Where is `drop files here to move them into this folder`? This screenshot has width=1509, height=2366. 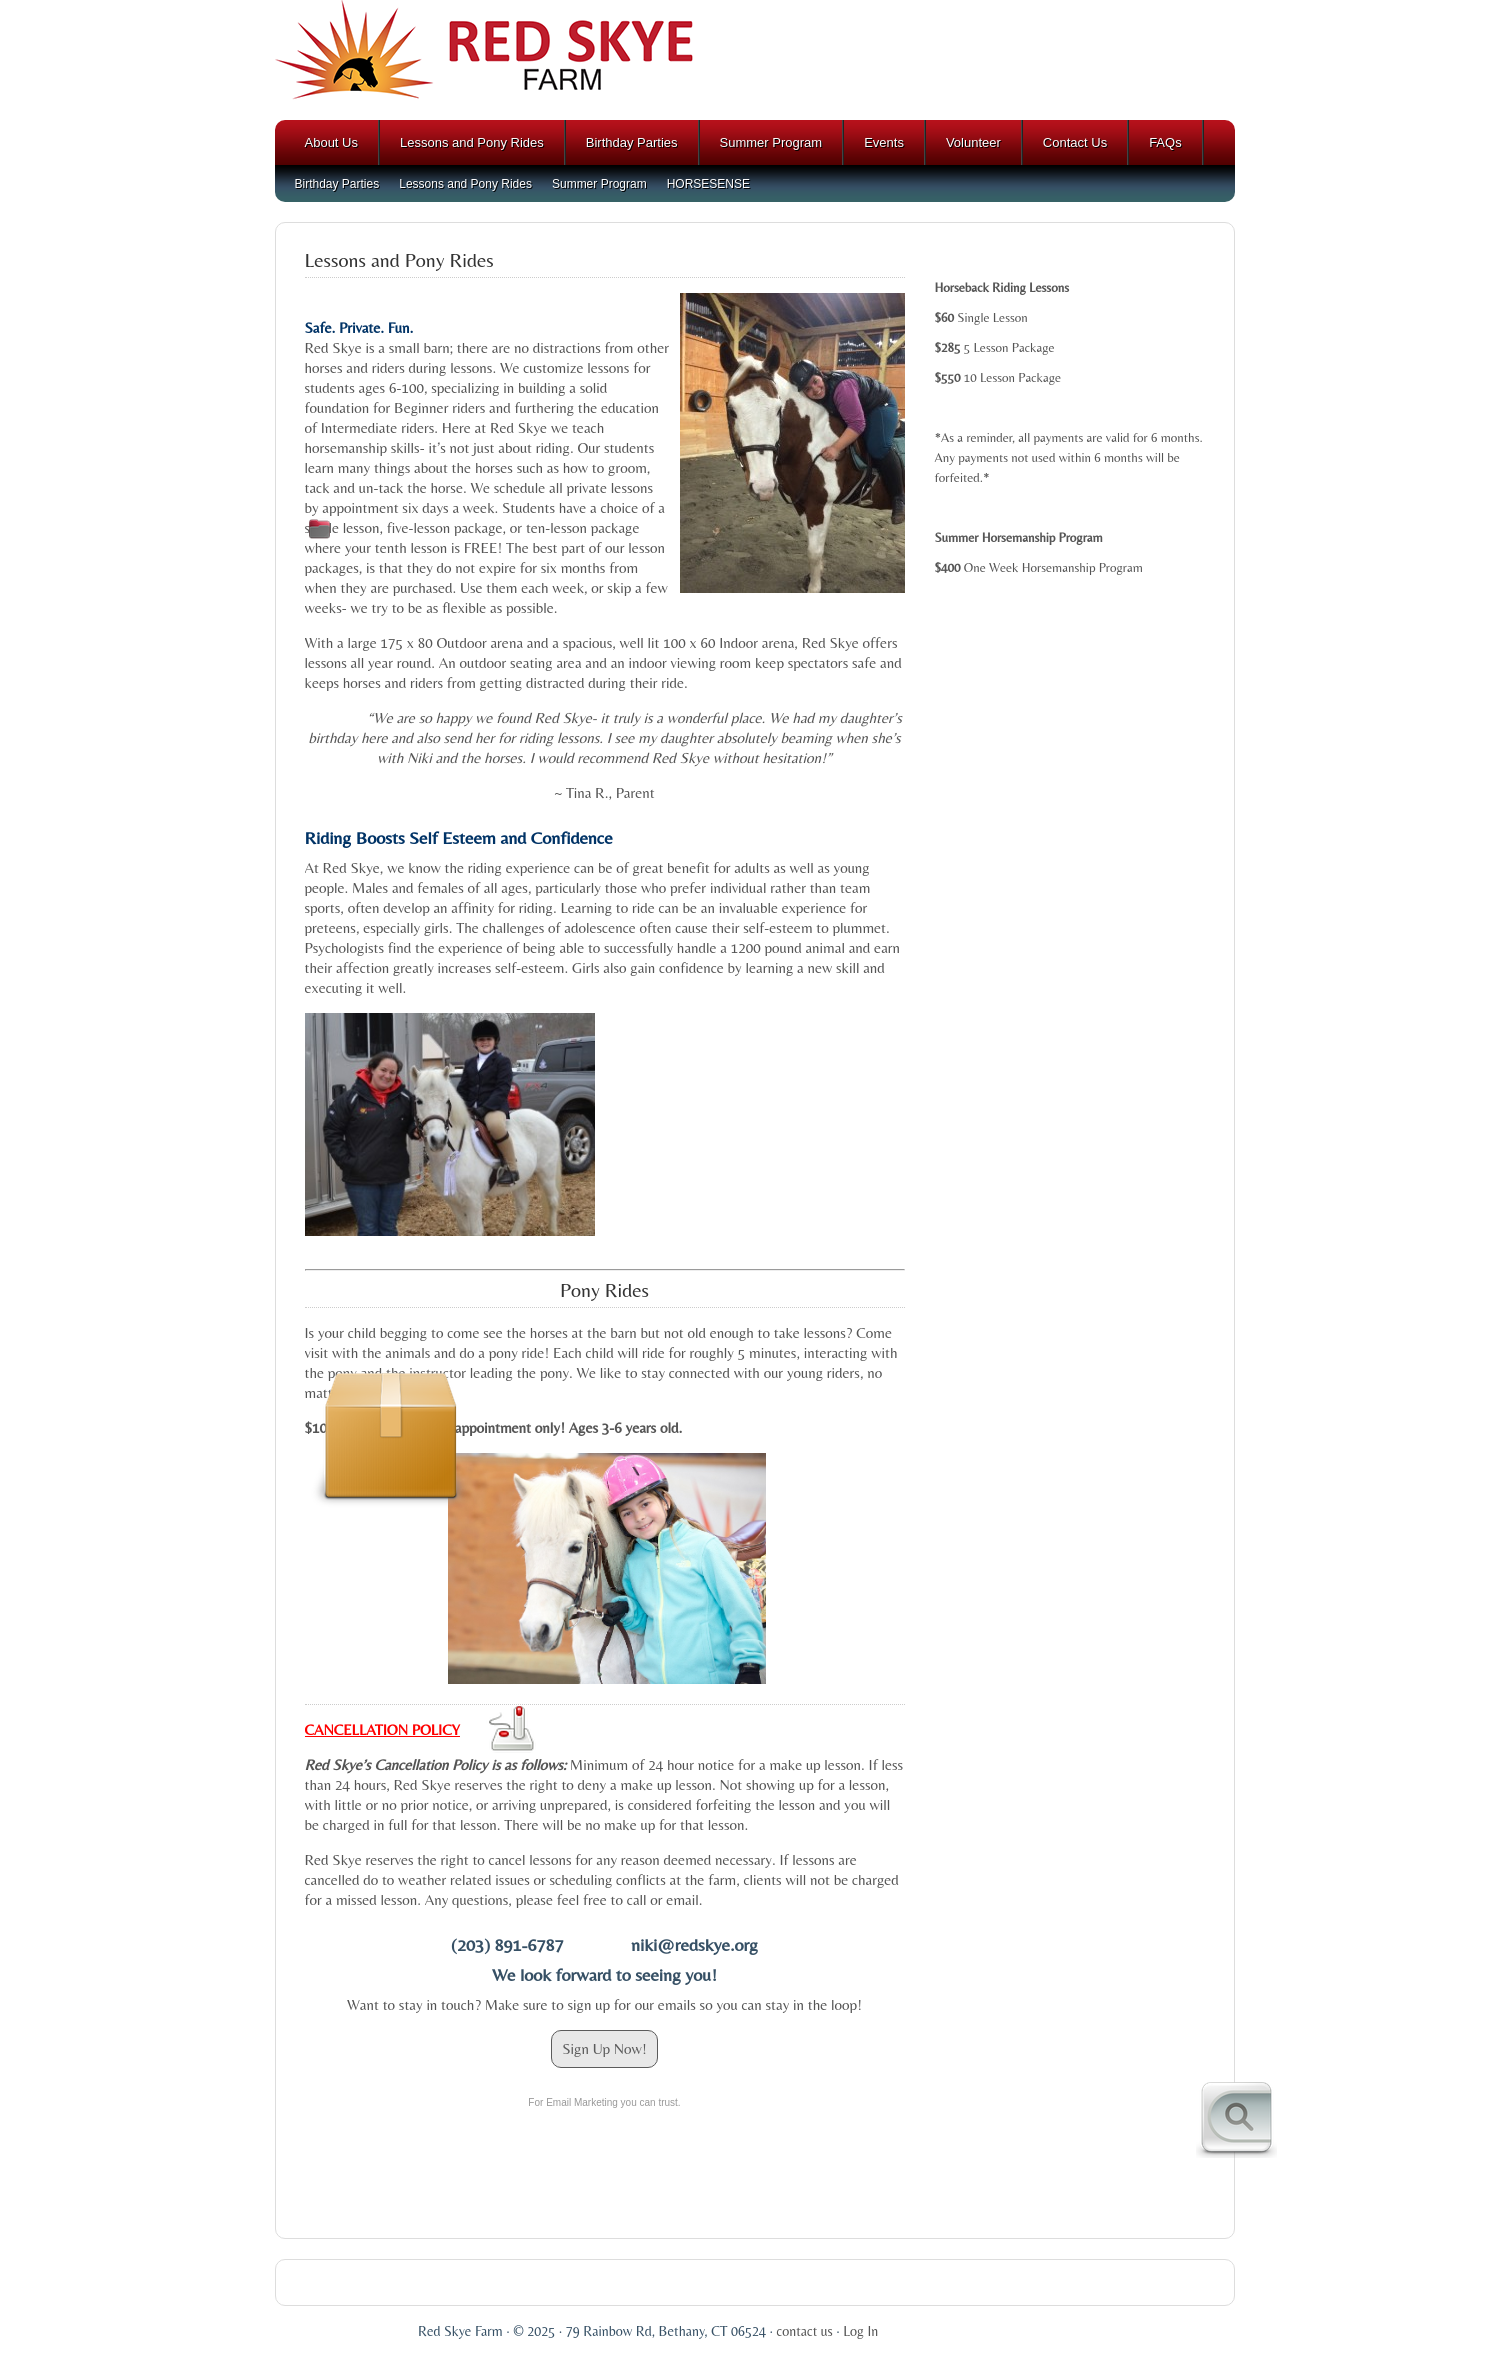 drop files here to move them into this folder is located at coordinates (319, 528).